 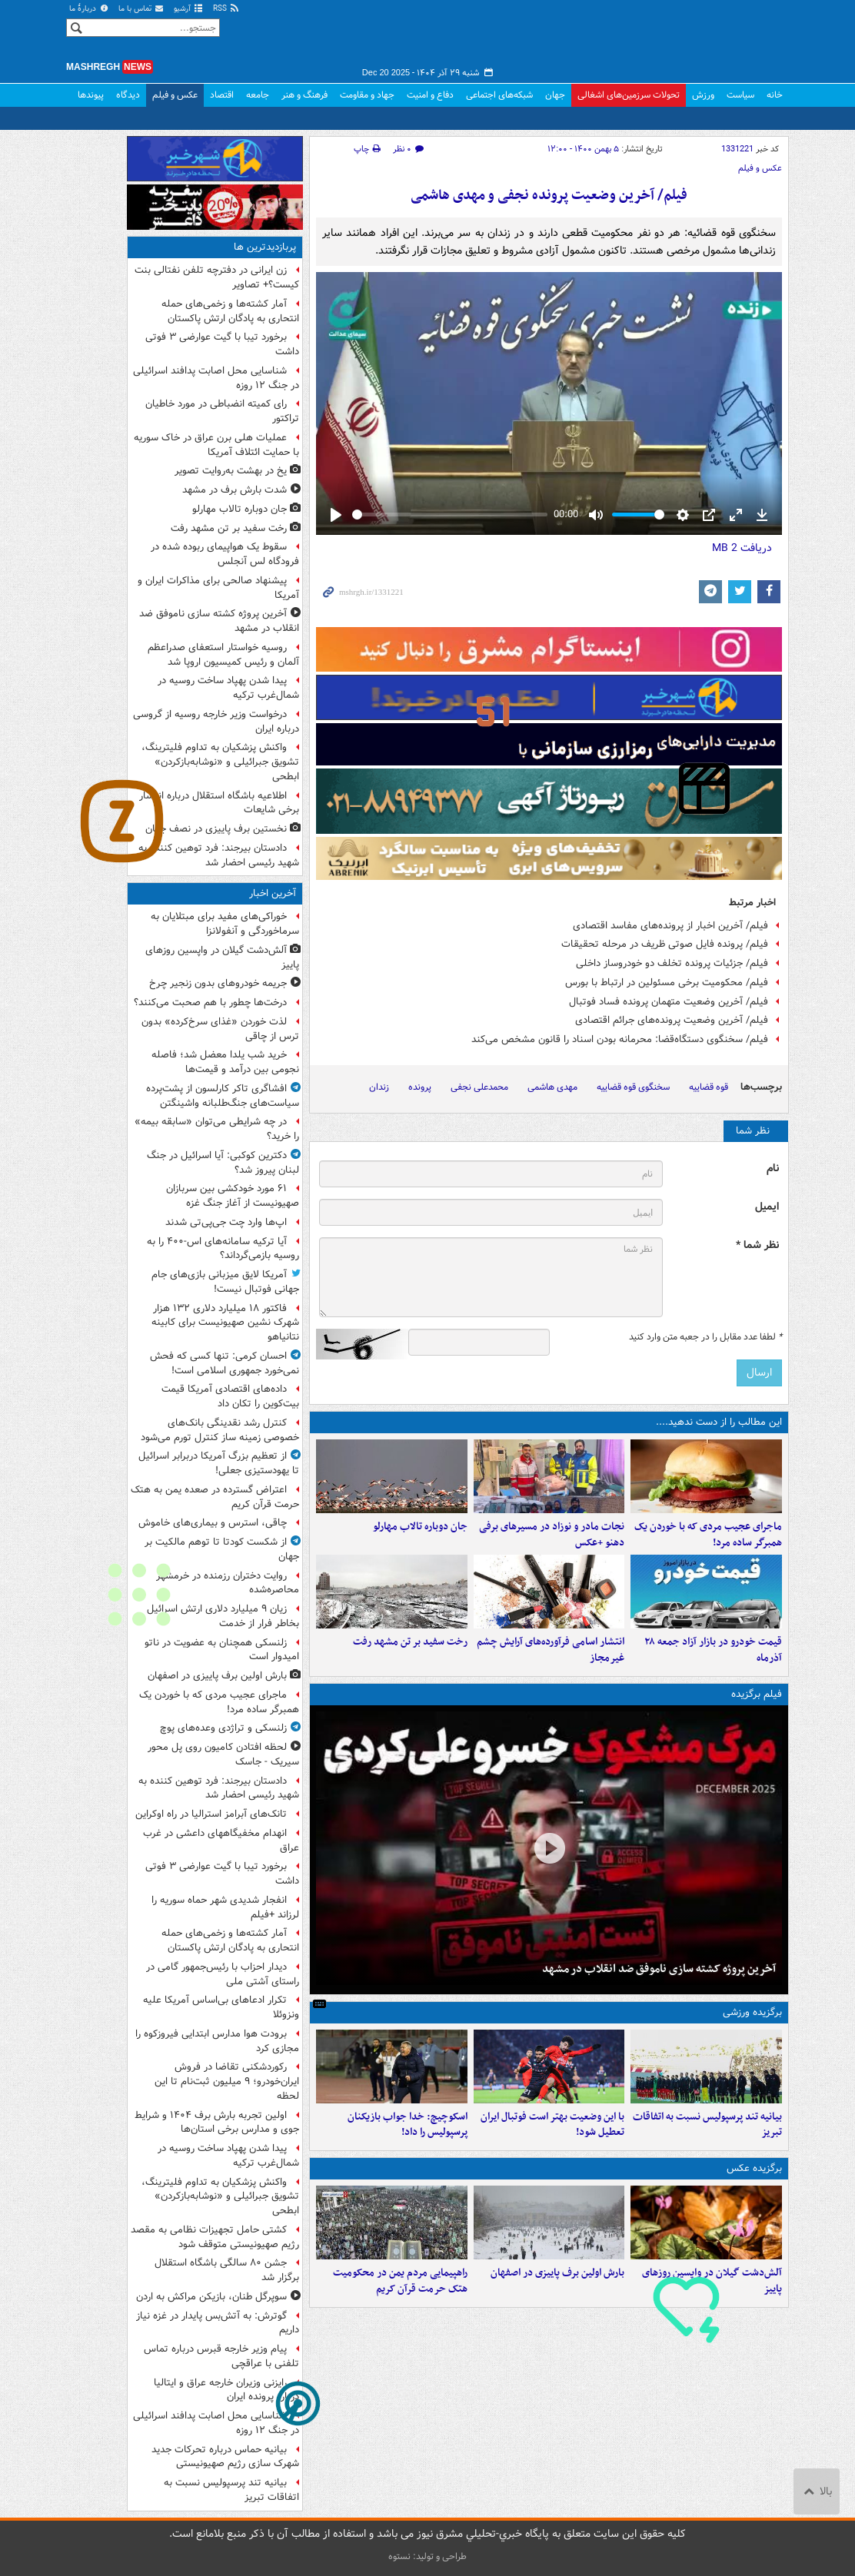 What do you see at coordinates (319, 2003) in the screenshot?
I see `open the on-screen keyboard` at bounding box center [319, 2003].